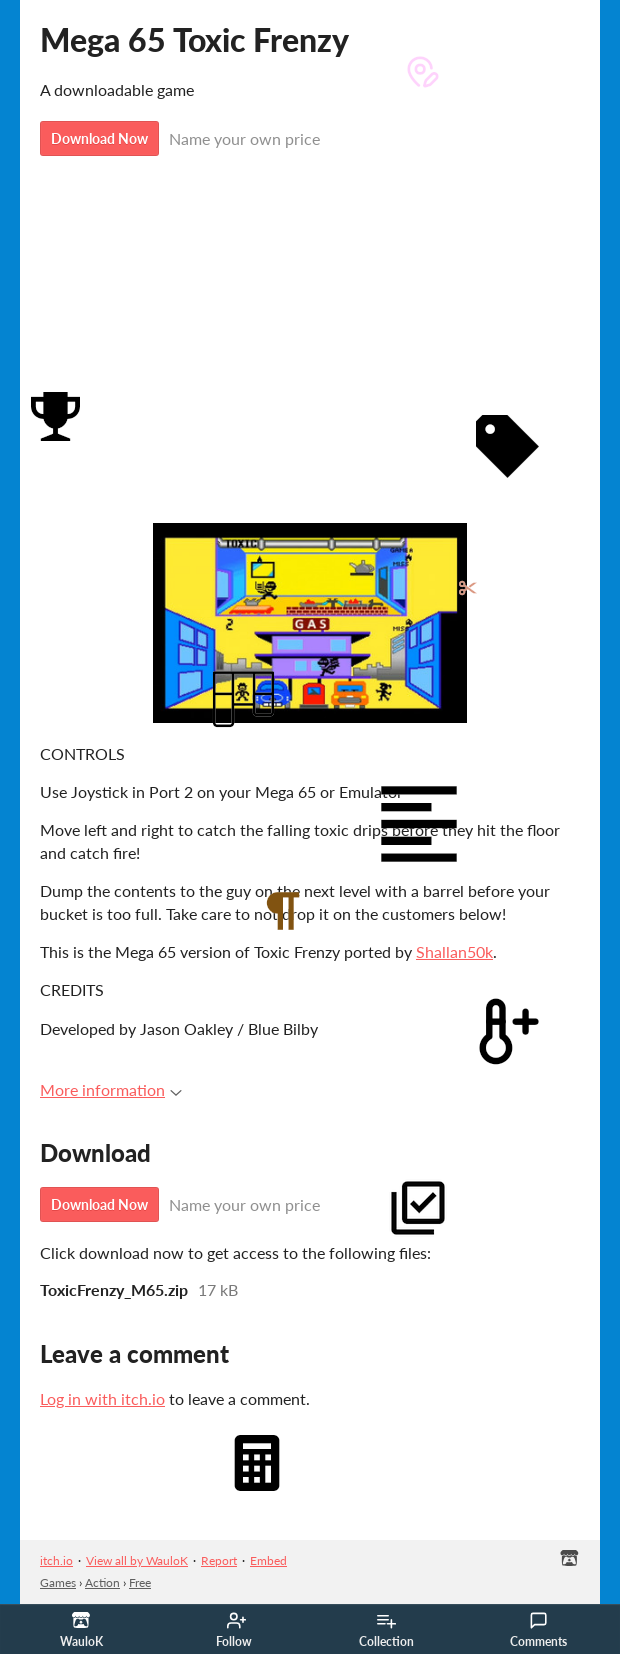  What do you see at coordinates (55, 416) in the screenshot?
I see `view achievements or awards` at bounding box center [55, 416].